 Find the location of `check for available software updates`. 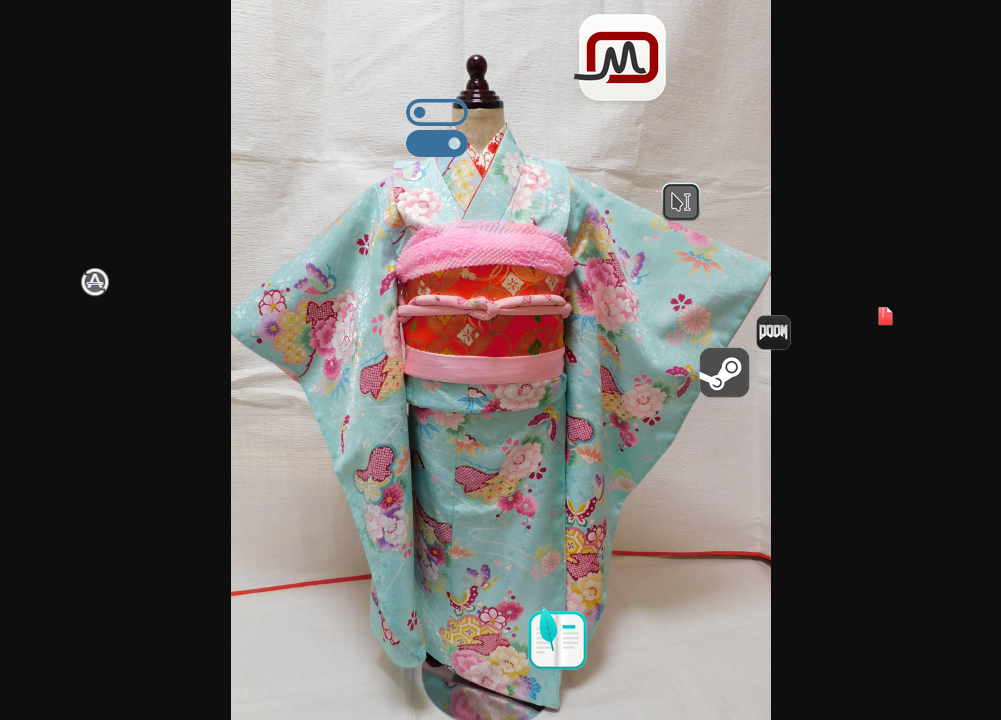

check for available software updates is located at coordinates (95, 282).